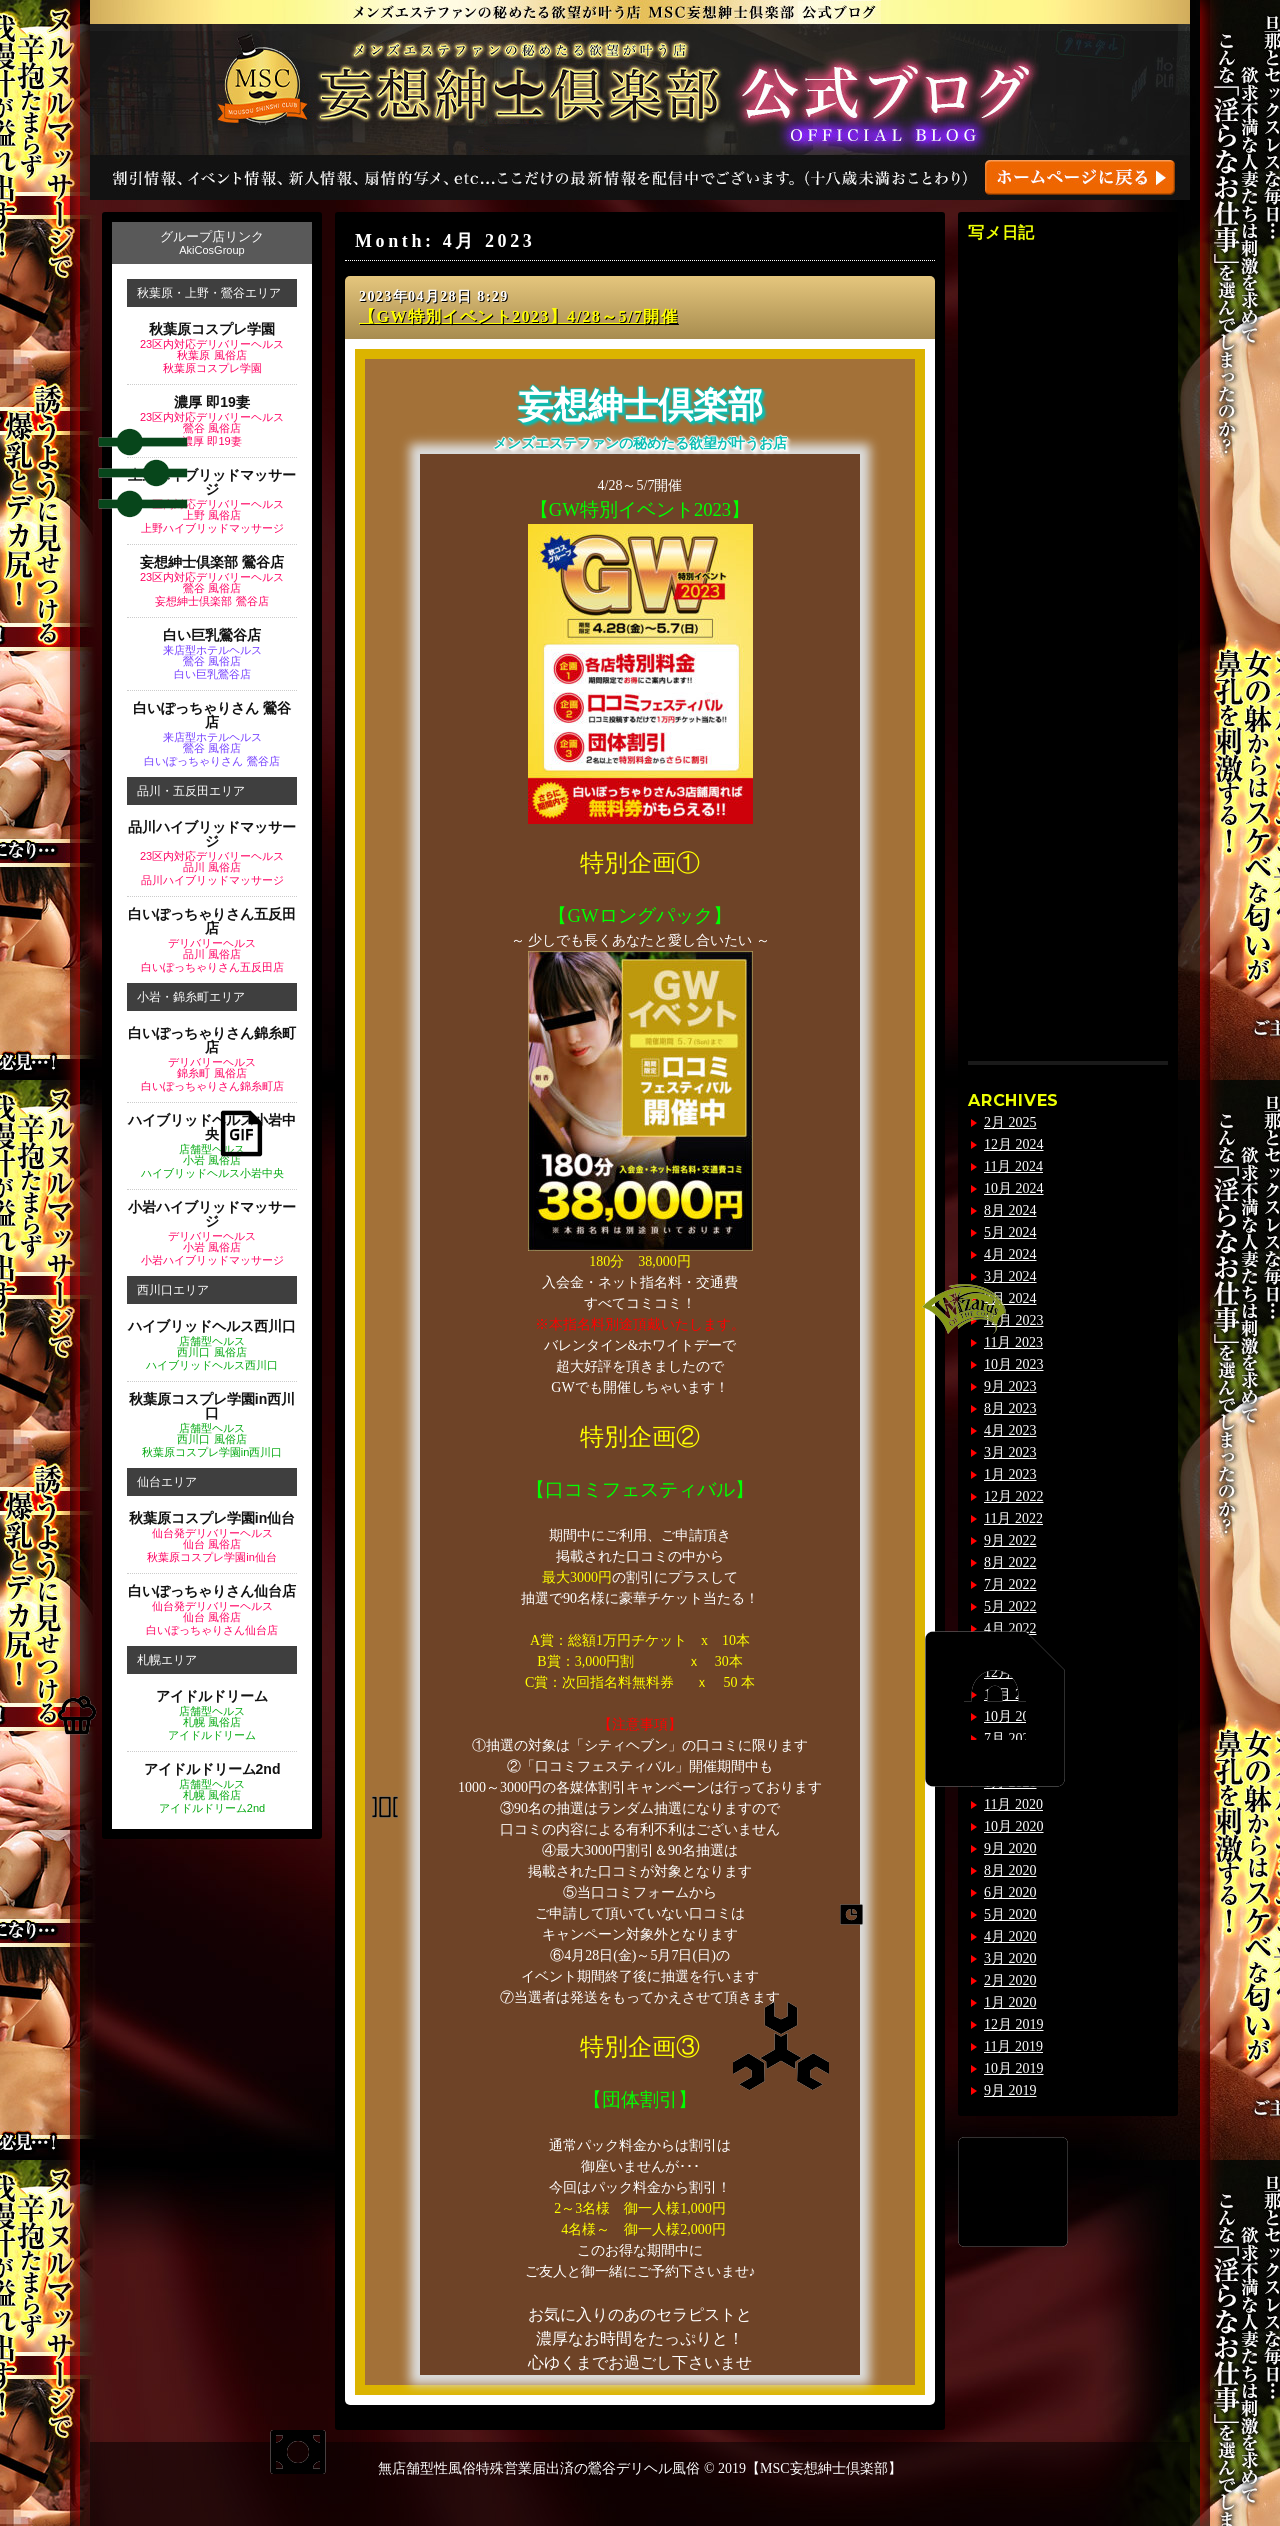  What do you see at coordinates (964, 1309) in the screenshot?
I see `wizards of the coast company logo` at bounding box center [964, 1309].